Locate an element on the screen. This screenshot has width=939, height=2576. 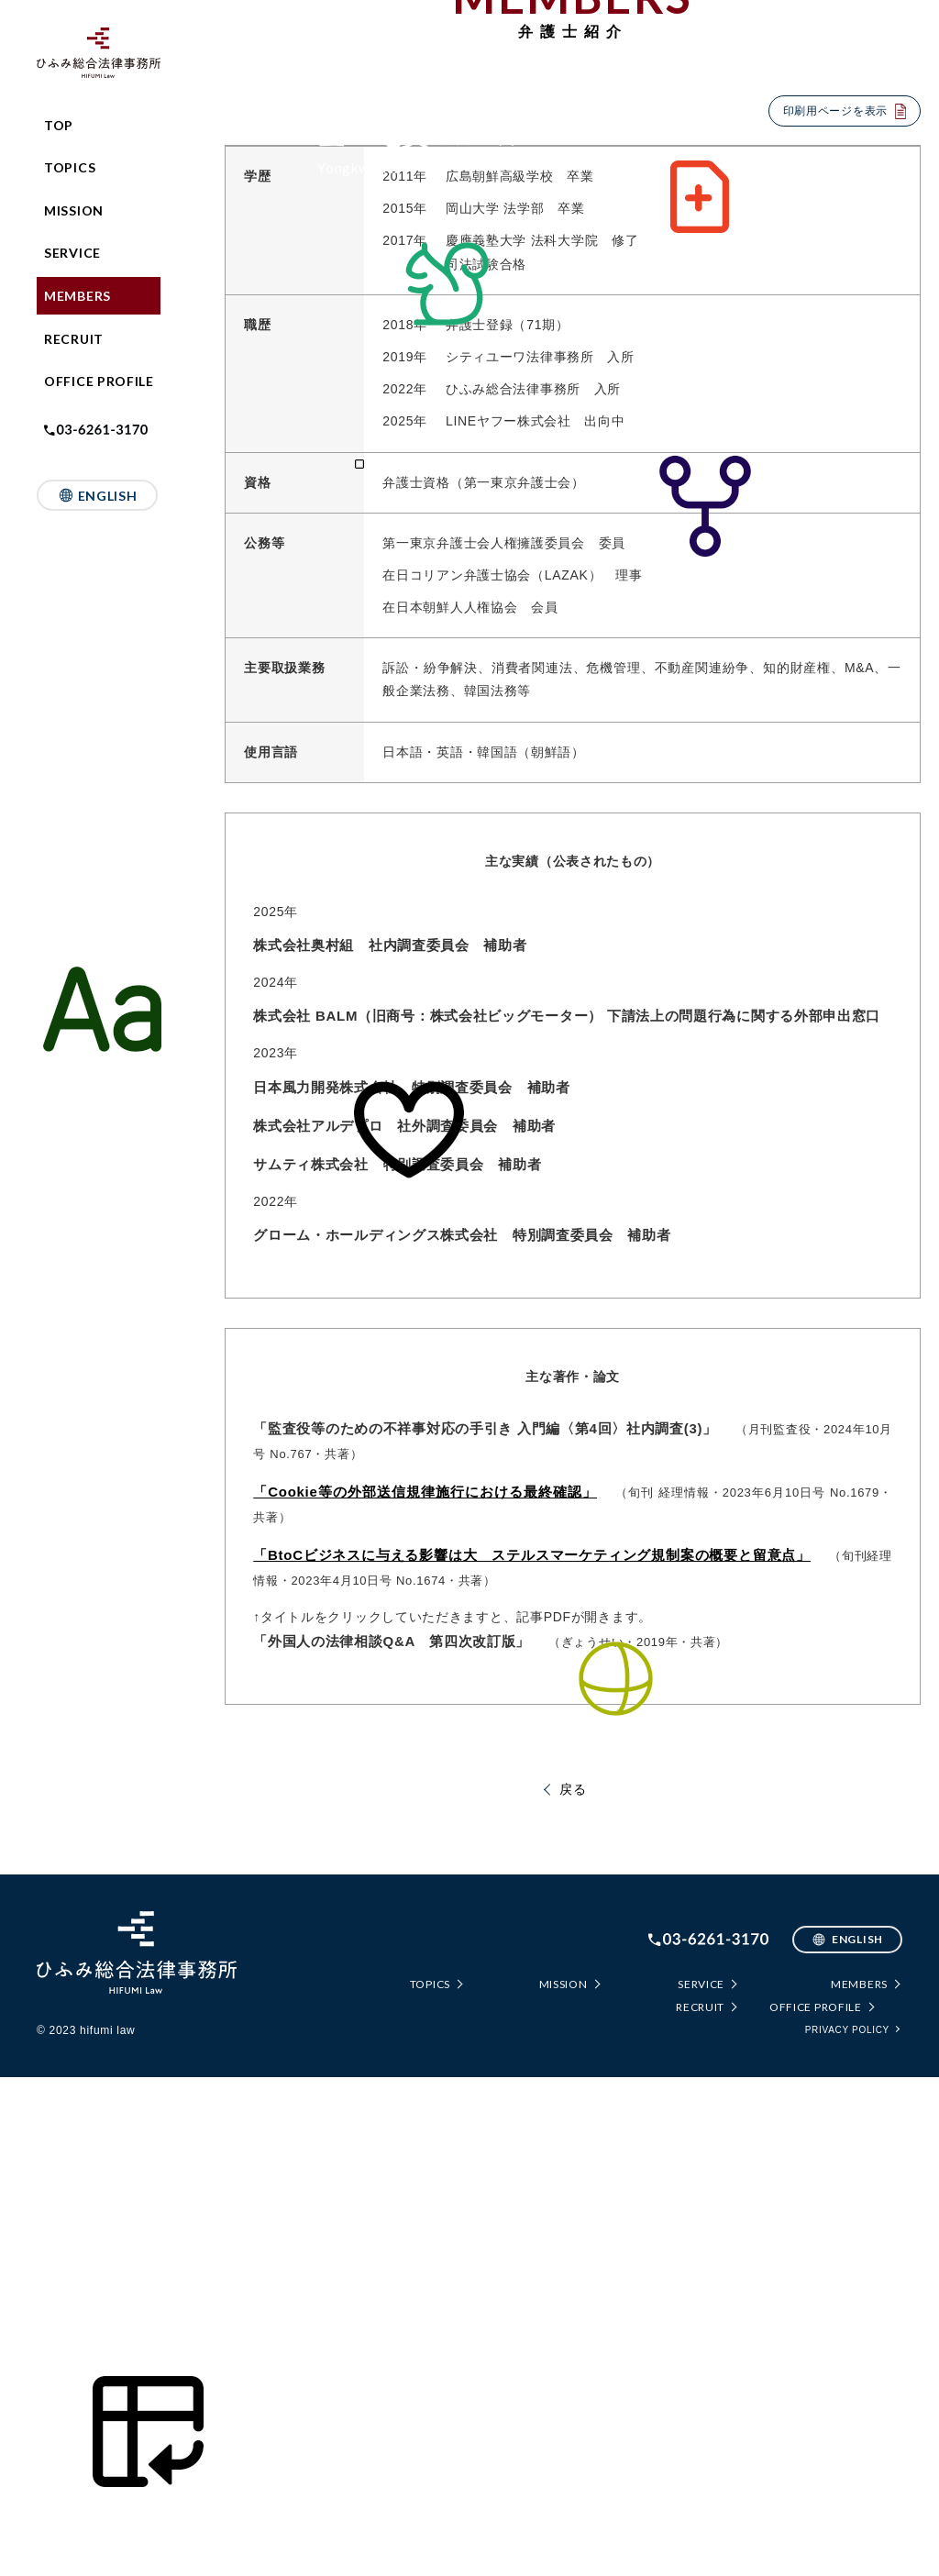
access GitHub's saved or stashed content is located at coordinates (445, 282).